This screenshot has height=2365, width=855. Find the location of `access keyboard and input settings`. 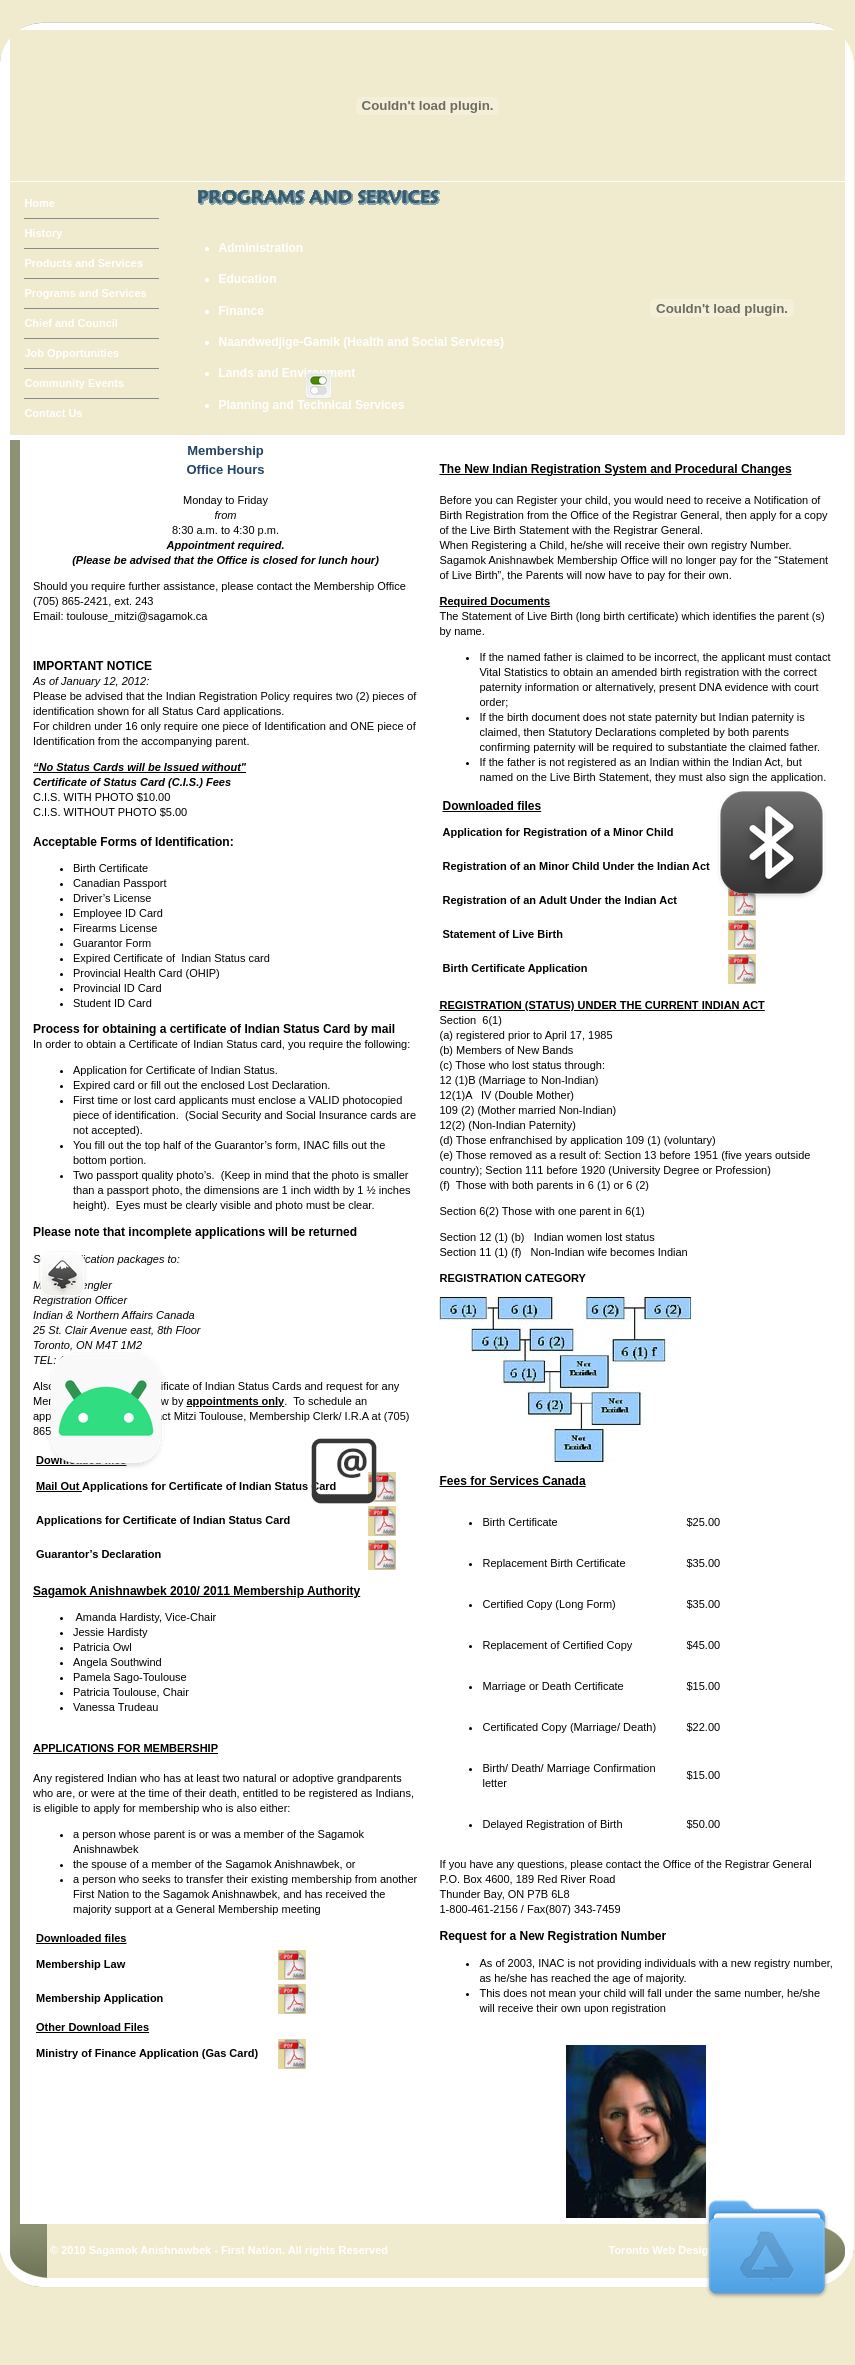

access keyboard and input settings is located at coordinates (344, 1471).